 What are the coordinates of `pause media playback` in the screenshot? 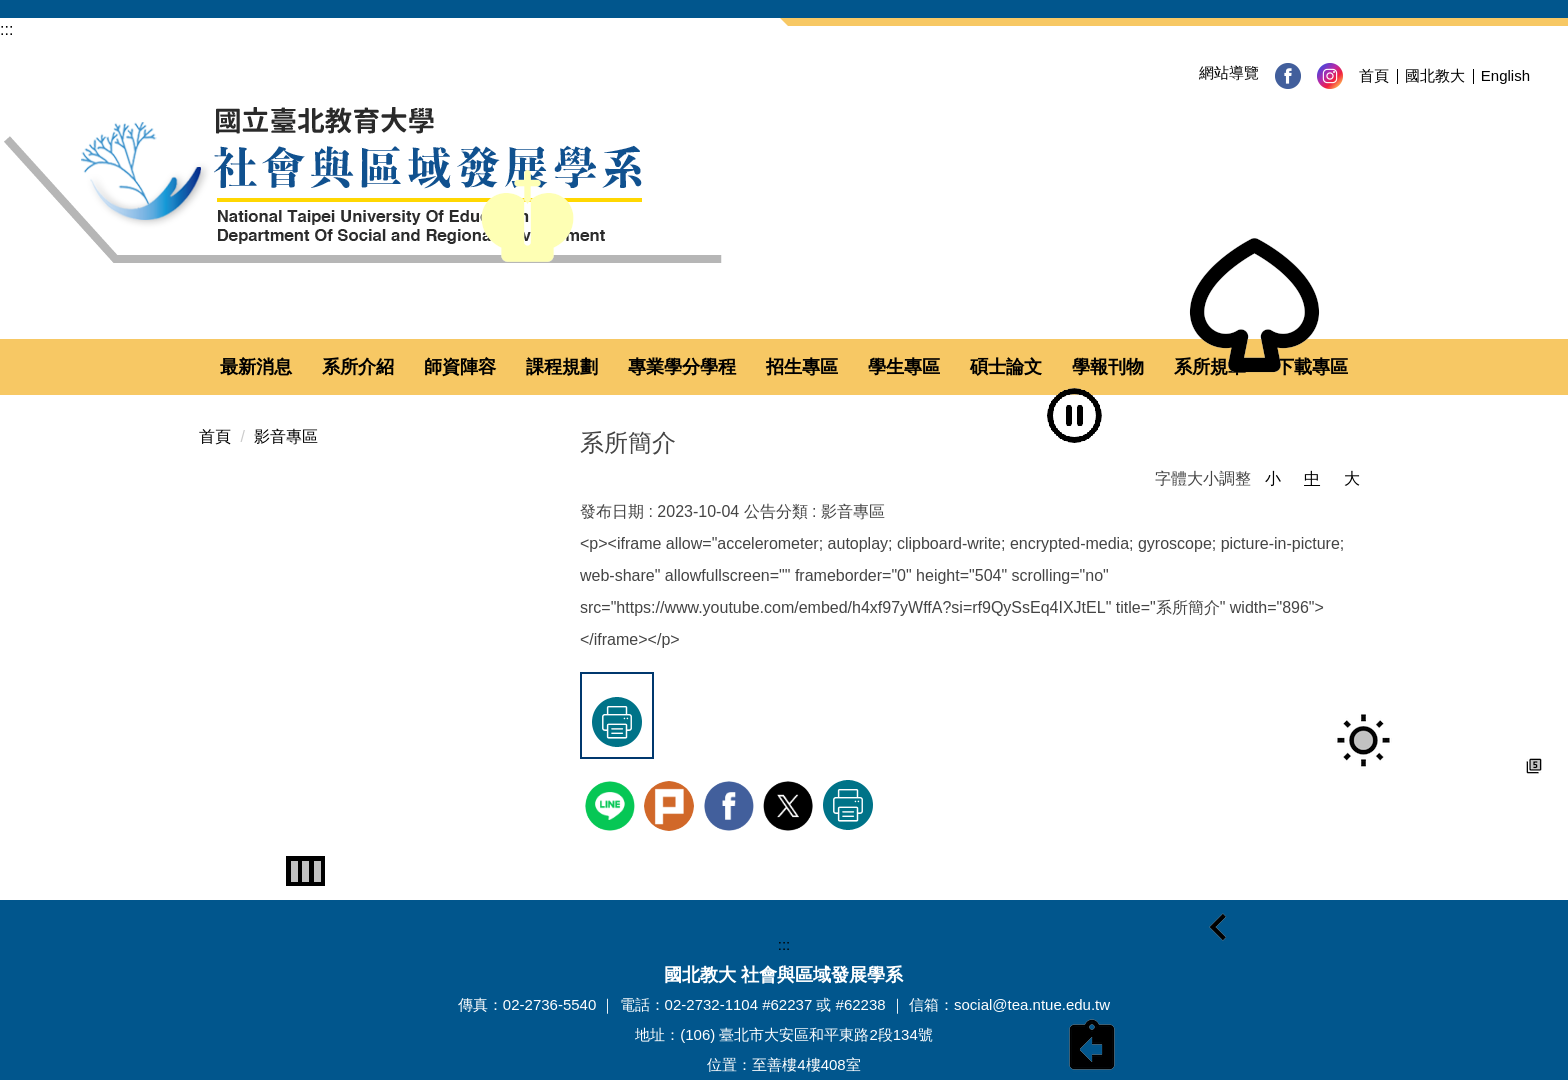 It's located at (1074, 415).